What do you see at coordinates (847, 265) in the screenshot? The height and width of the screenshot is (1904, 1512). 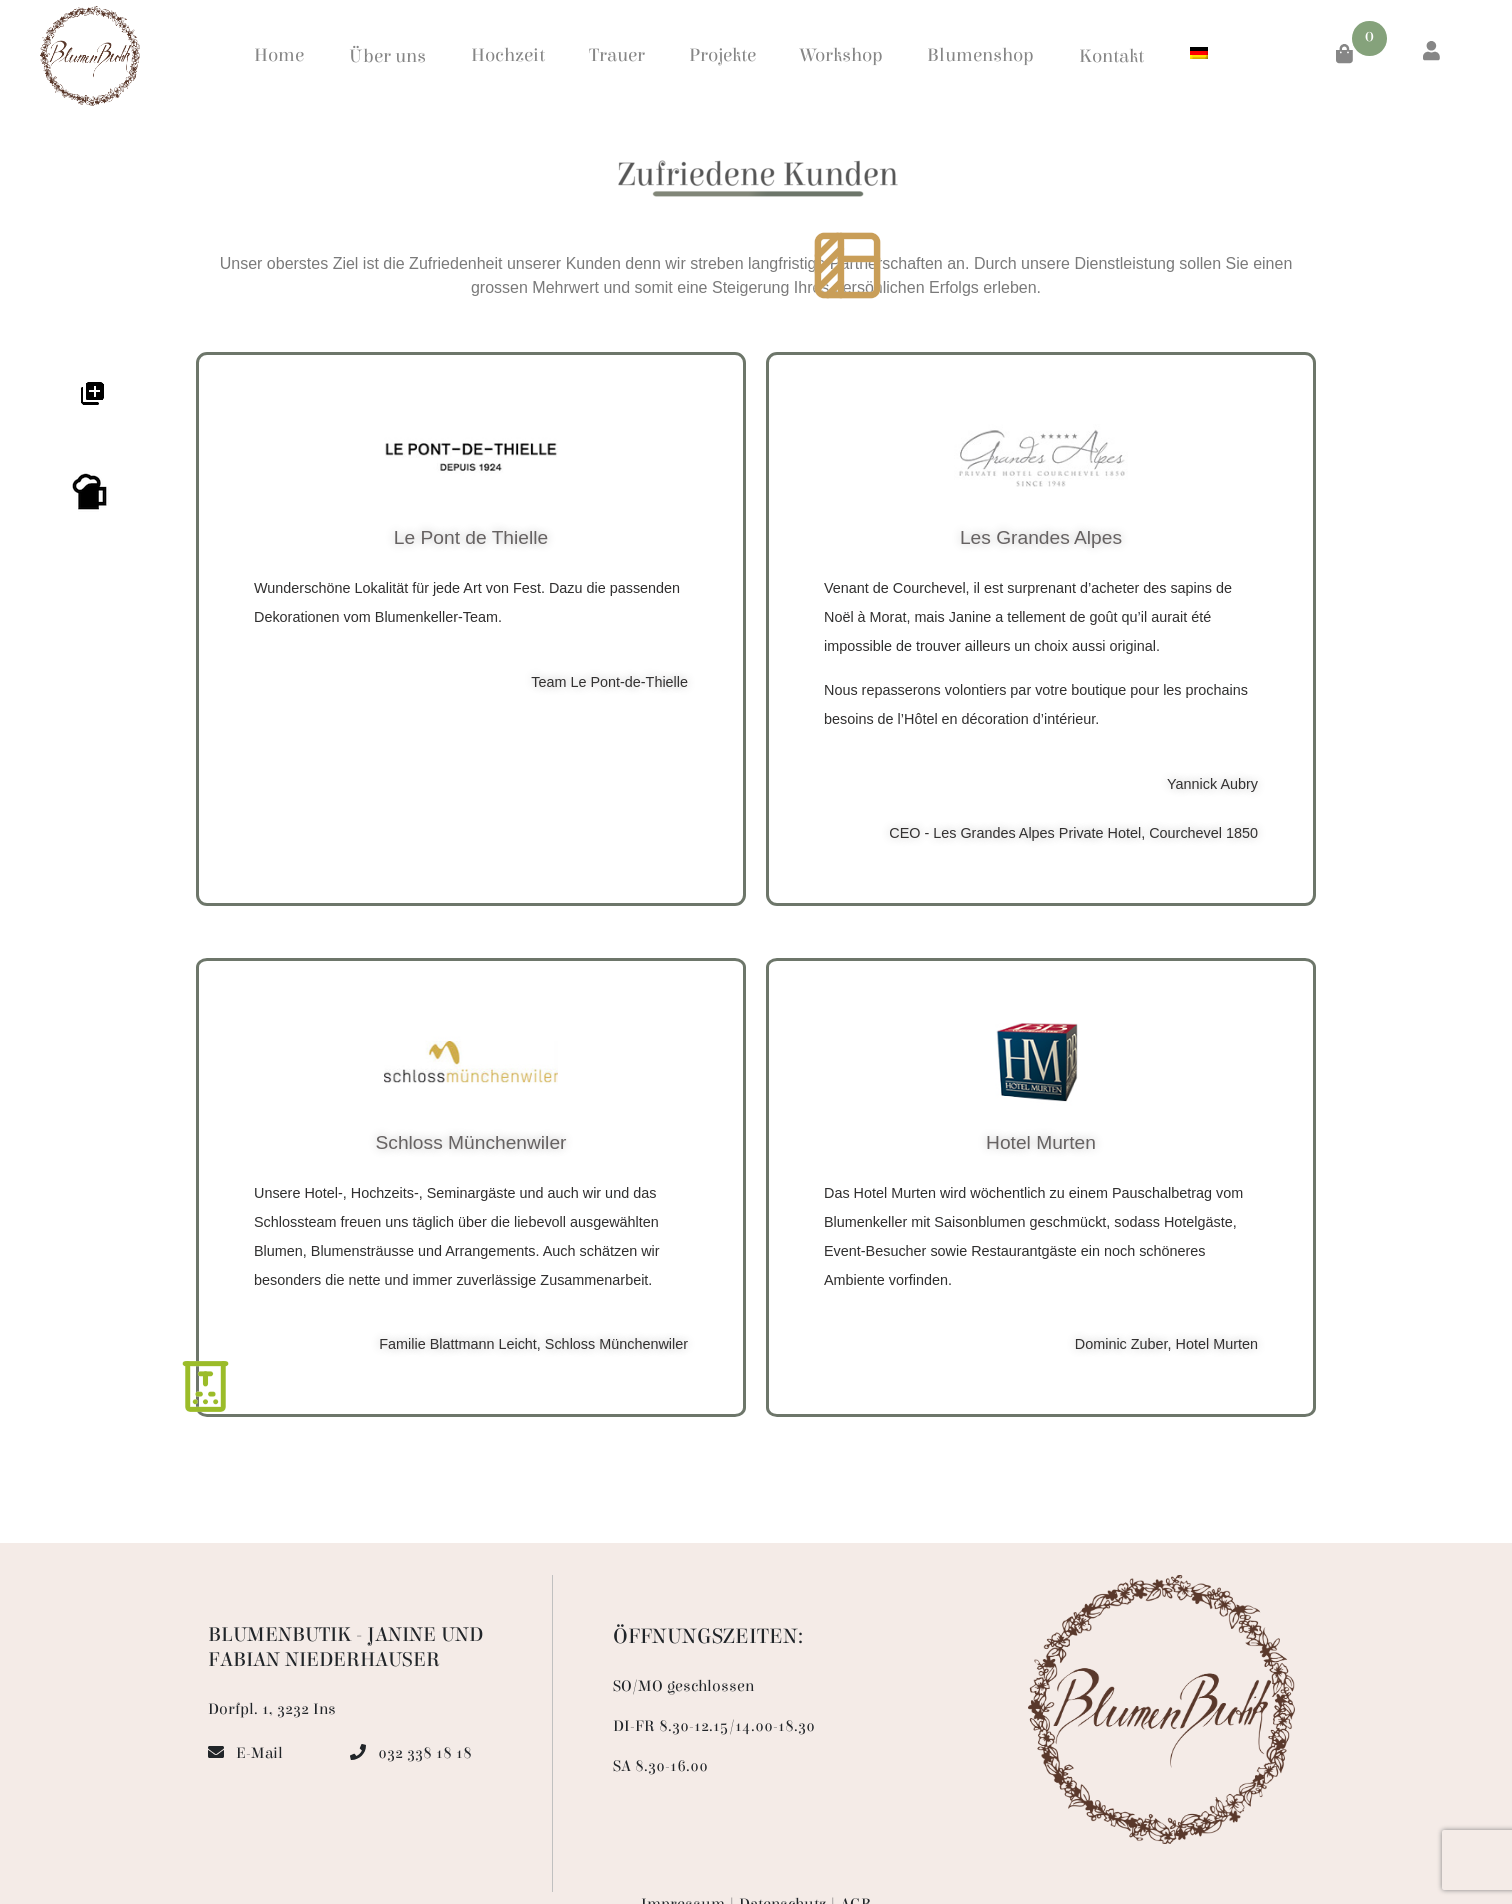 I see `select or highlight a table column` at bounding box center [847, 265].